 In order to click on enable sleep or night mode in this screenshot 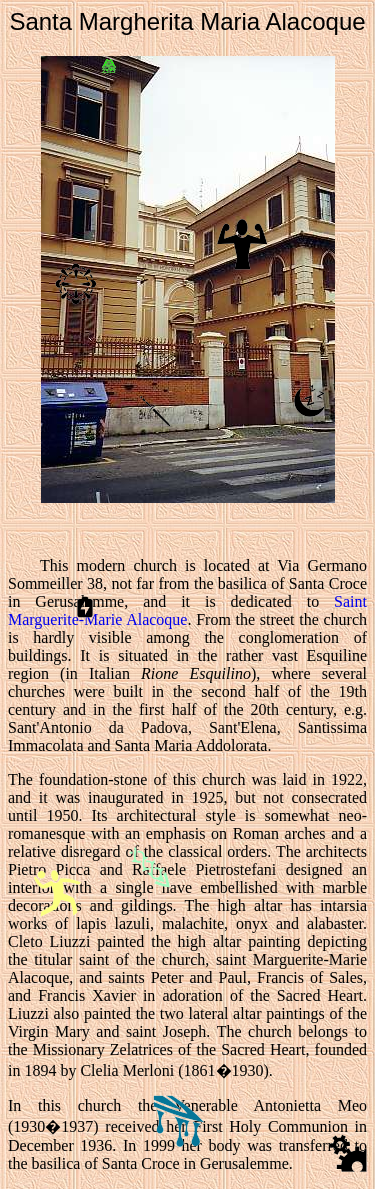, I will do `click(310, 401)`.